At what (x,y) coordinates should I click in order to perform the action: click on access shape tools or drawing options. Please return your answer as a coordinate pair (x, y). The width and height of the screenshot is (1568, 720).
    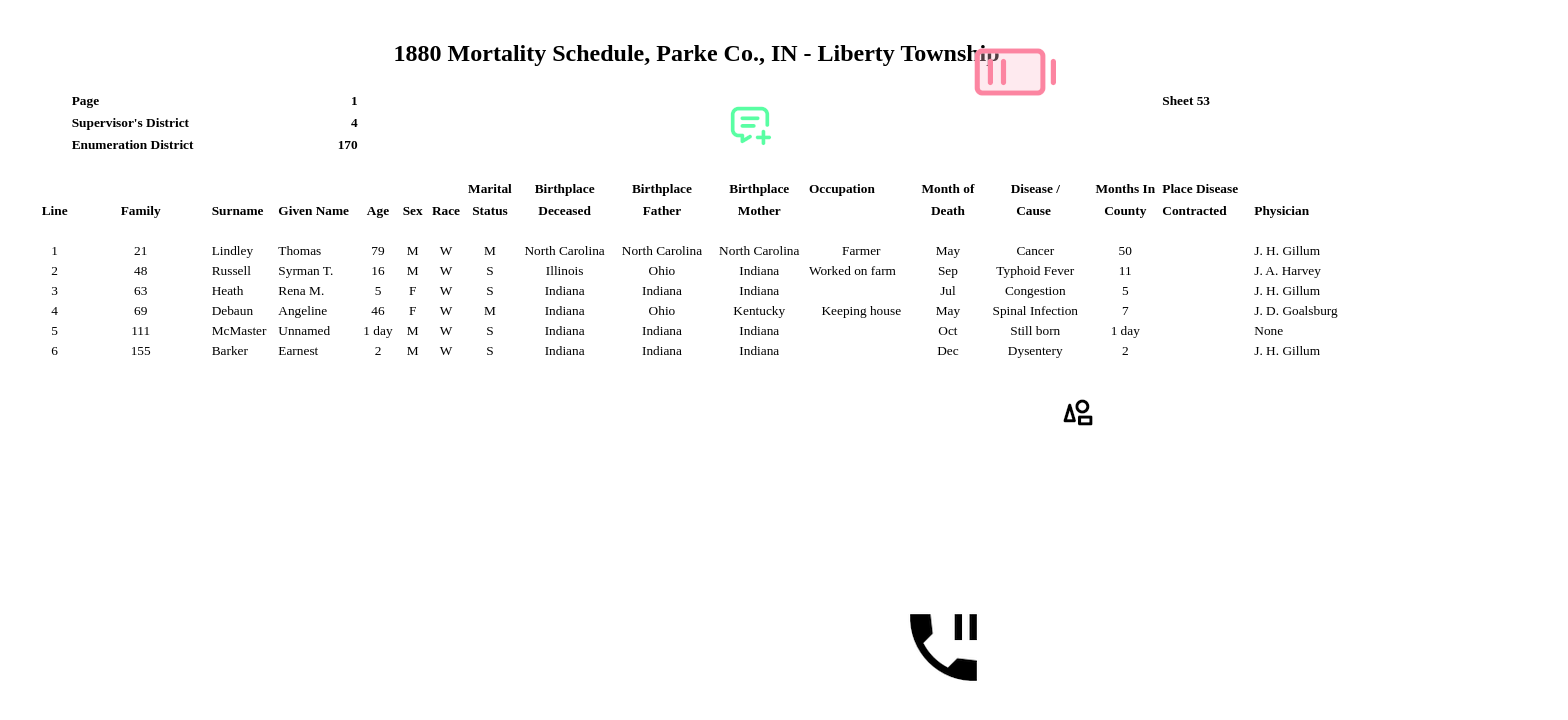
    Looking at the image, I should click on (1078, 413).